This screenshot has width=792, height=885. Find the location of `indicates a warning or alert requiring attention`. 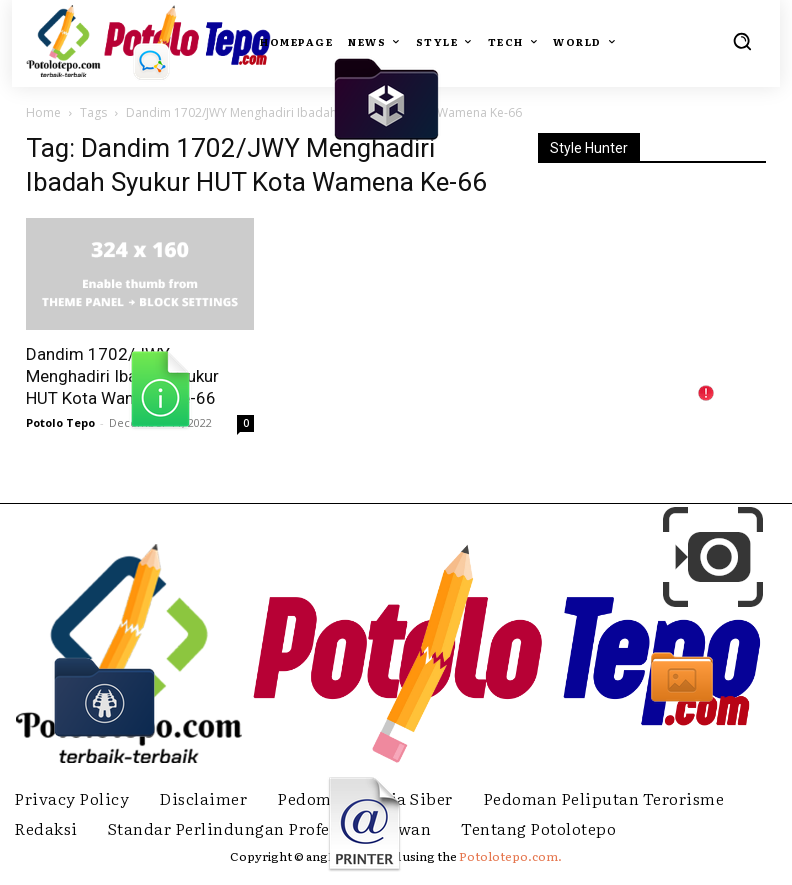

indicates a warning or alert requiring attention is located at coordinates (706, 393).